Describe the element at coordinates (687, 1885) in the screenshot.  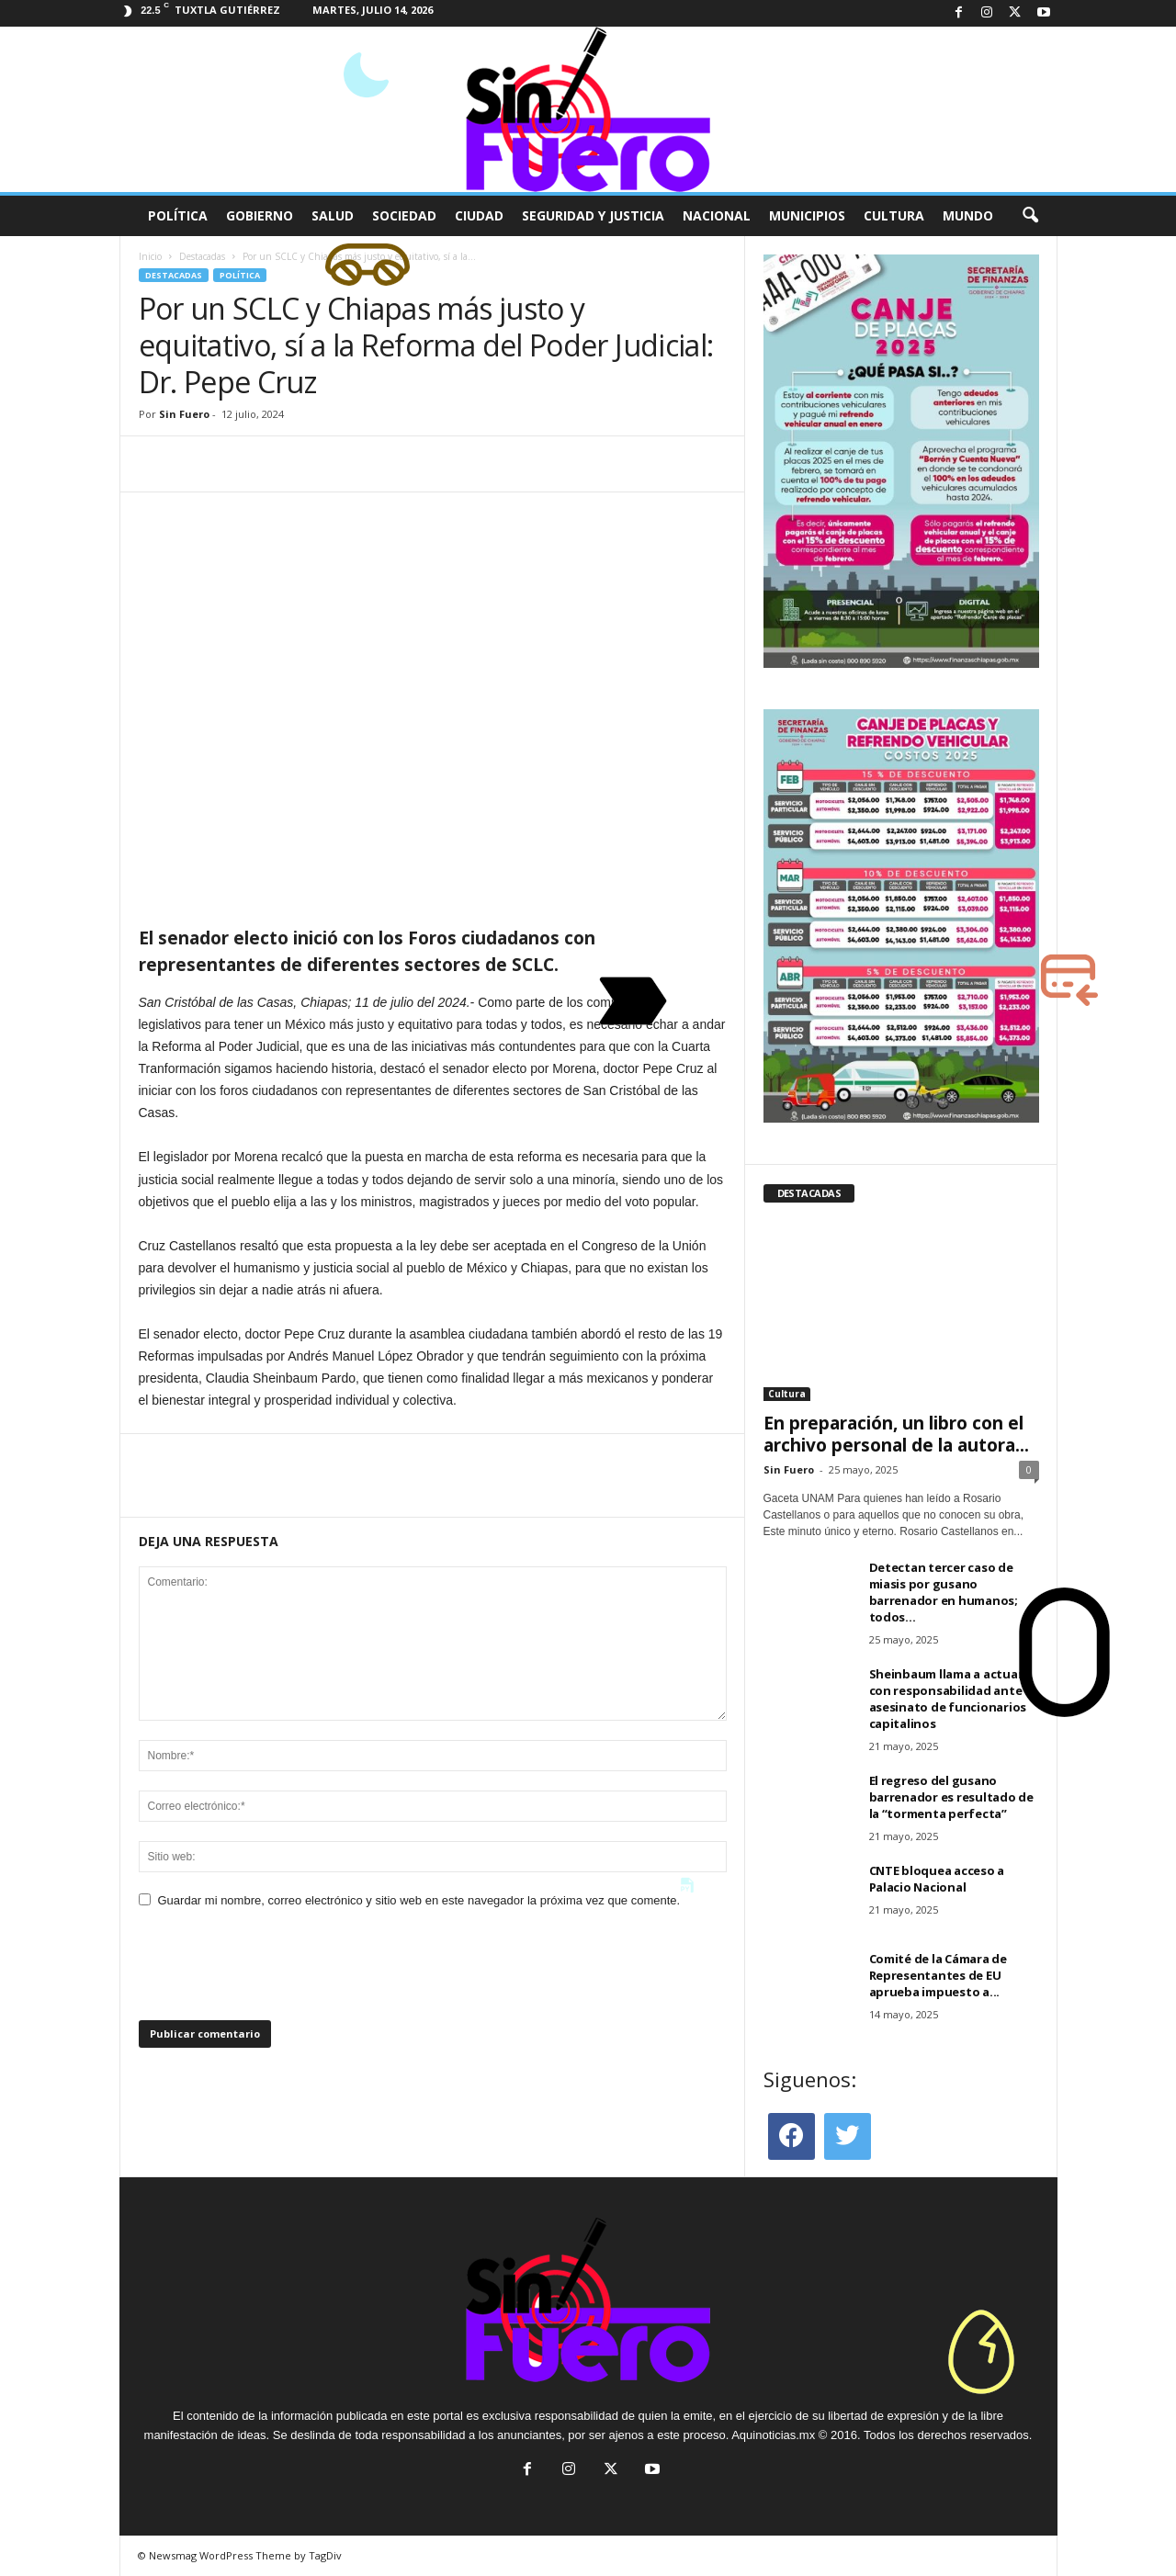
I see `open a python file` at that location.